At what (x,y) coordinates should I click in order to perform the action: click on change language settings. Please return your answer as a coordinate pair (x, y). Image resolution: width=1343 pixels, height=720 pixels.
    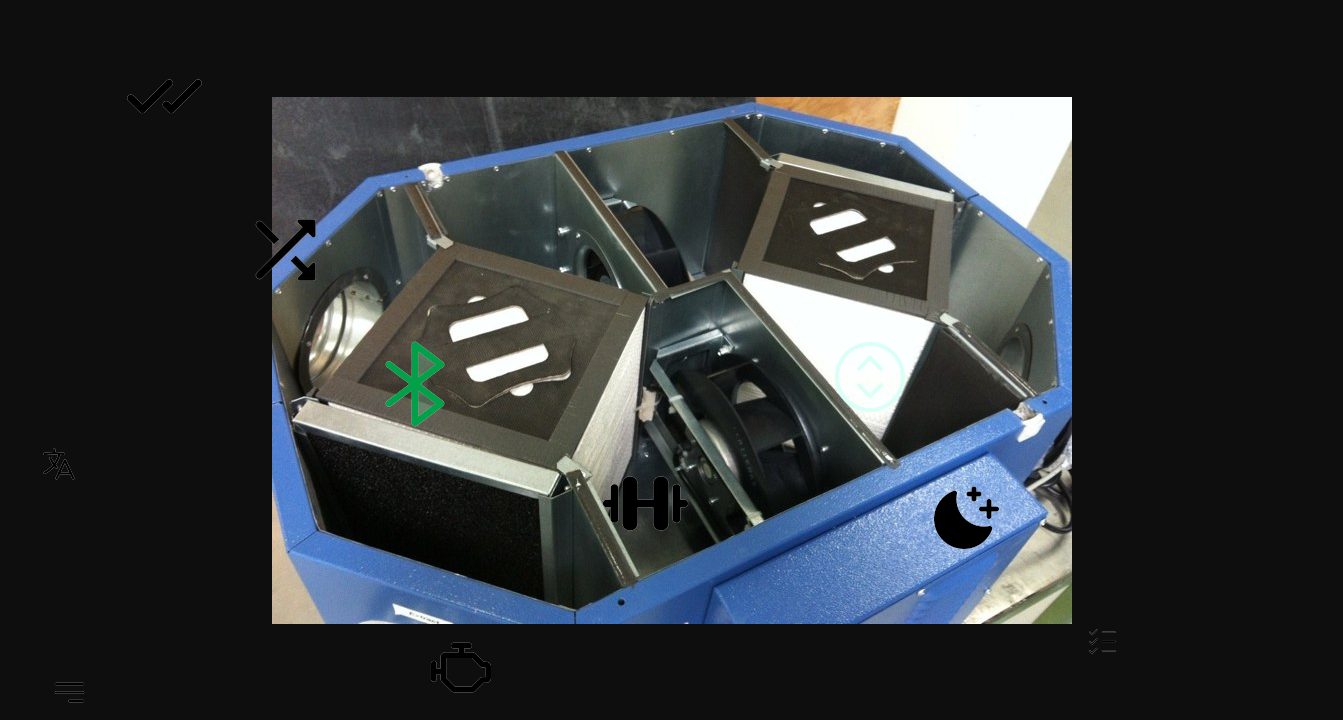
    Looking at the image, I should click on (59, 464).